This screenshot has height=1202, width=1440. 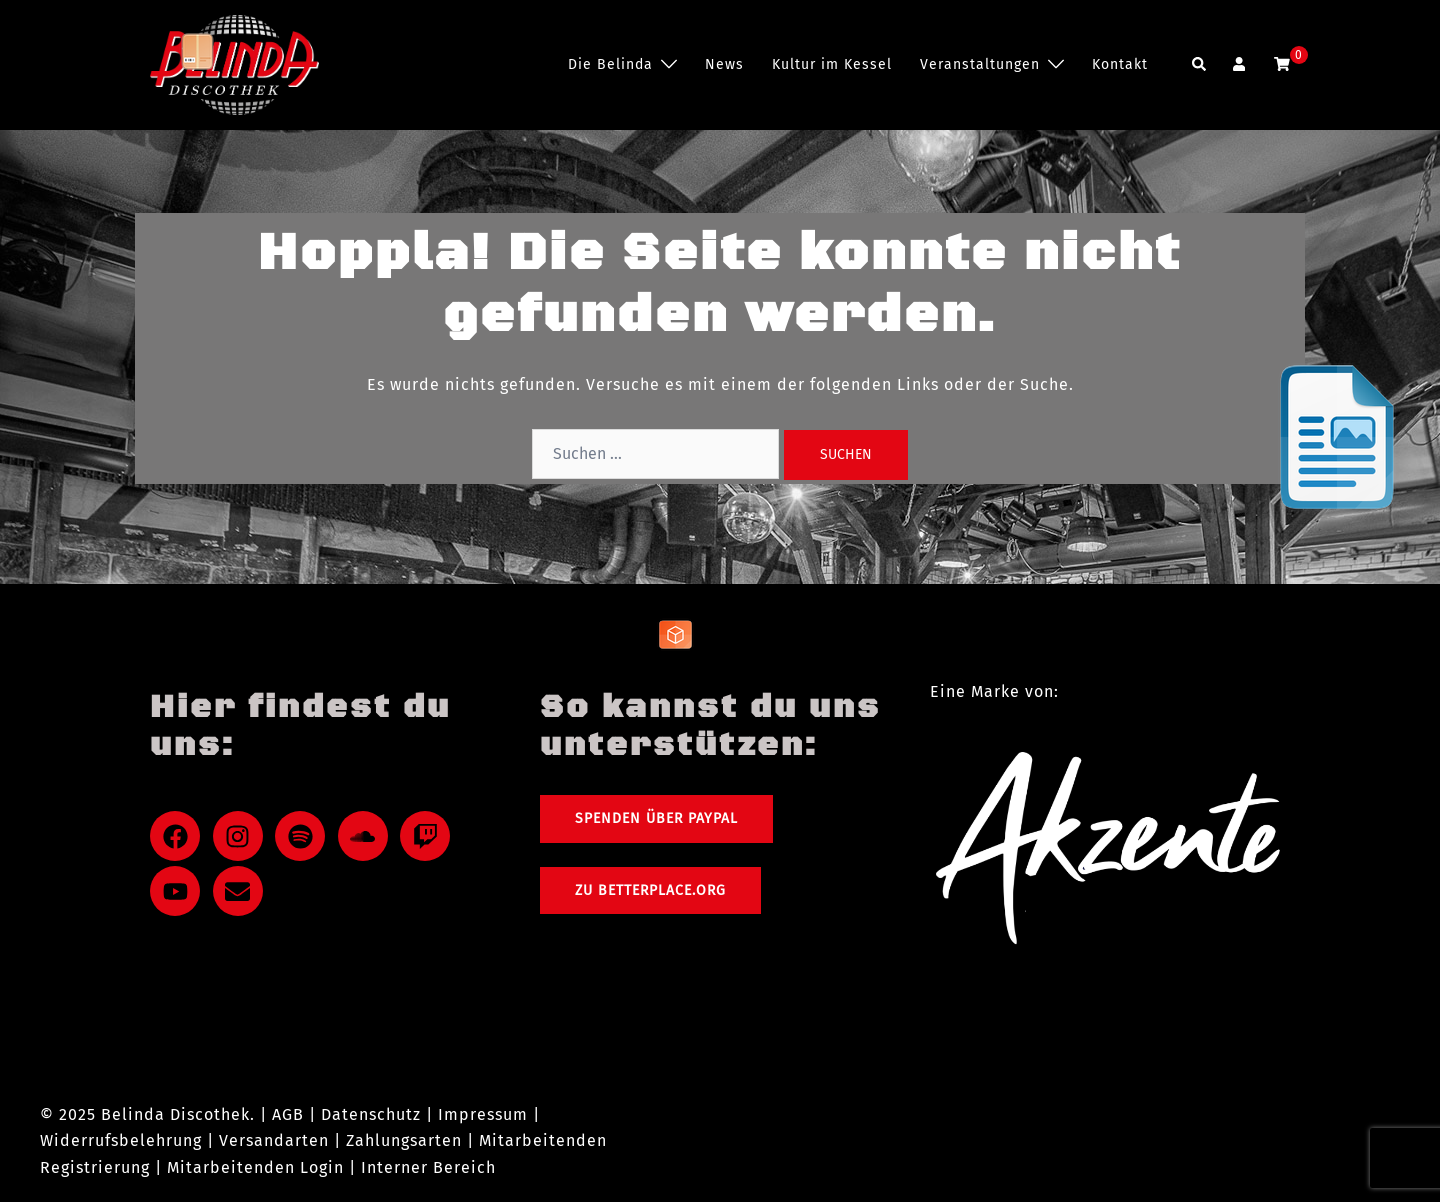 What do you see at coordinates (1337, 437) in the screenshot?
I see `libreoffice writer document template file` at bounding box center [1337, 437].